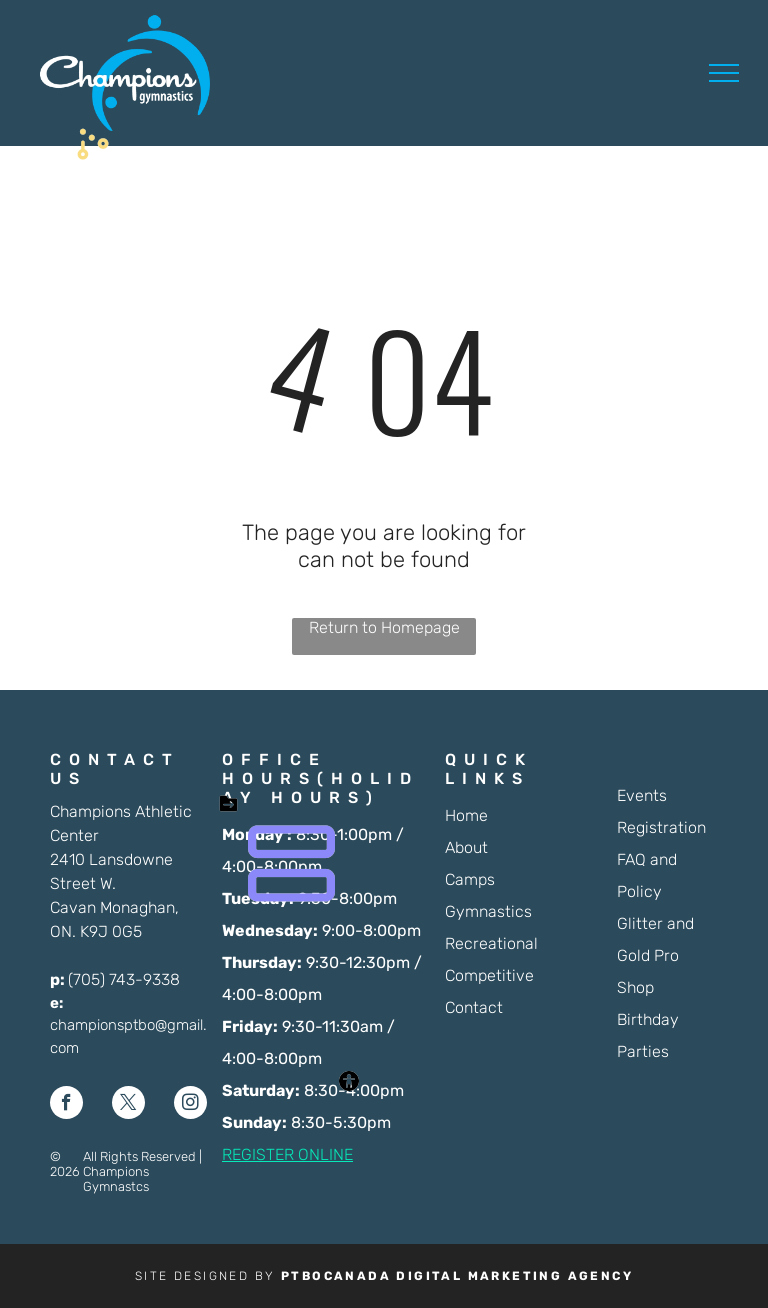 The image size is (768, 1308). I want to click on view pull requests in merge queue, so click(93, 143).